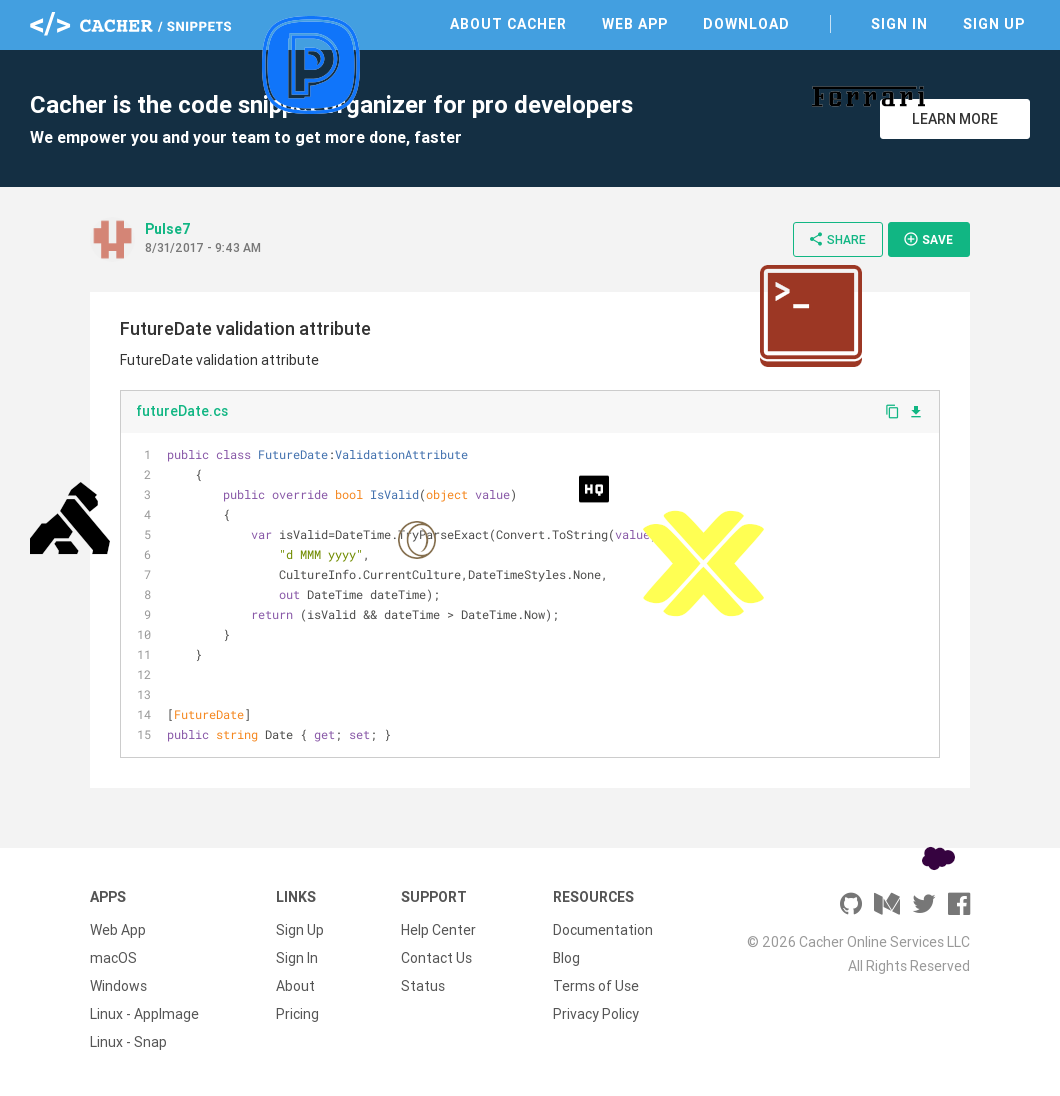  What do you see at coordinates (417, 540) in the screenshot?
I see `open Opera GX browser` at bounding box center [417, 540].